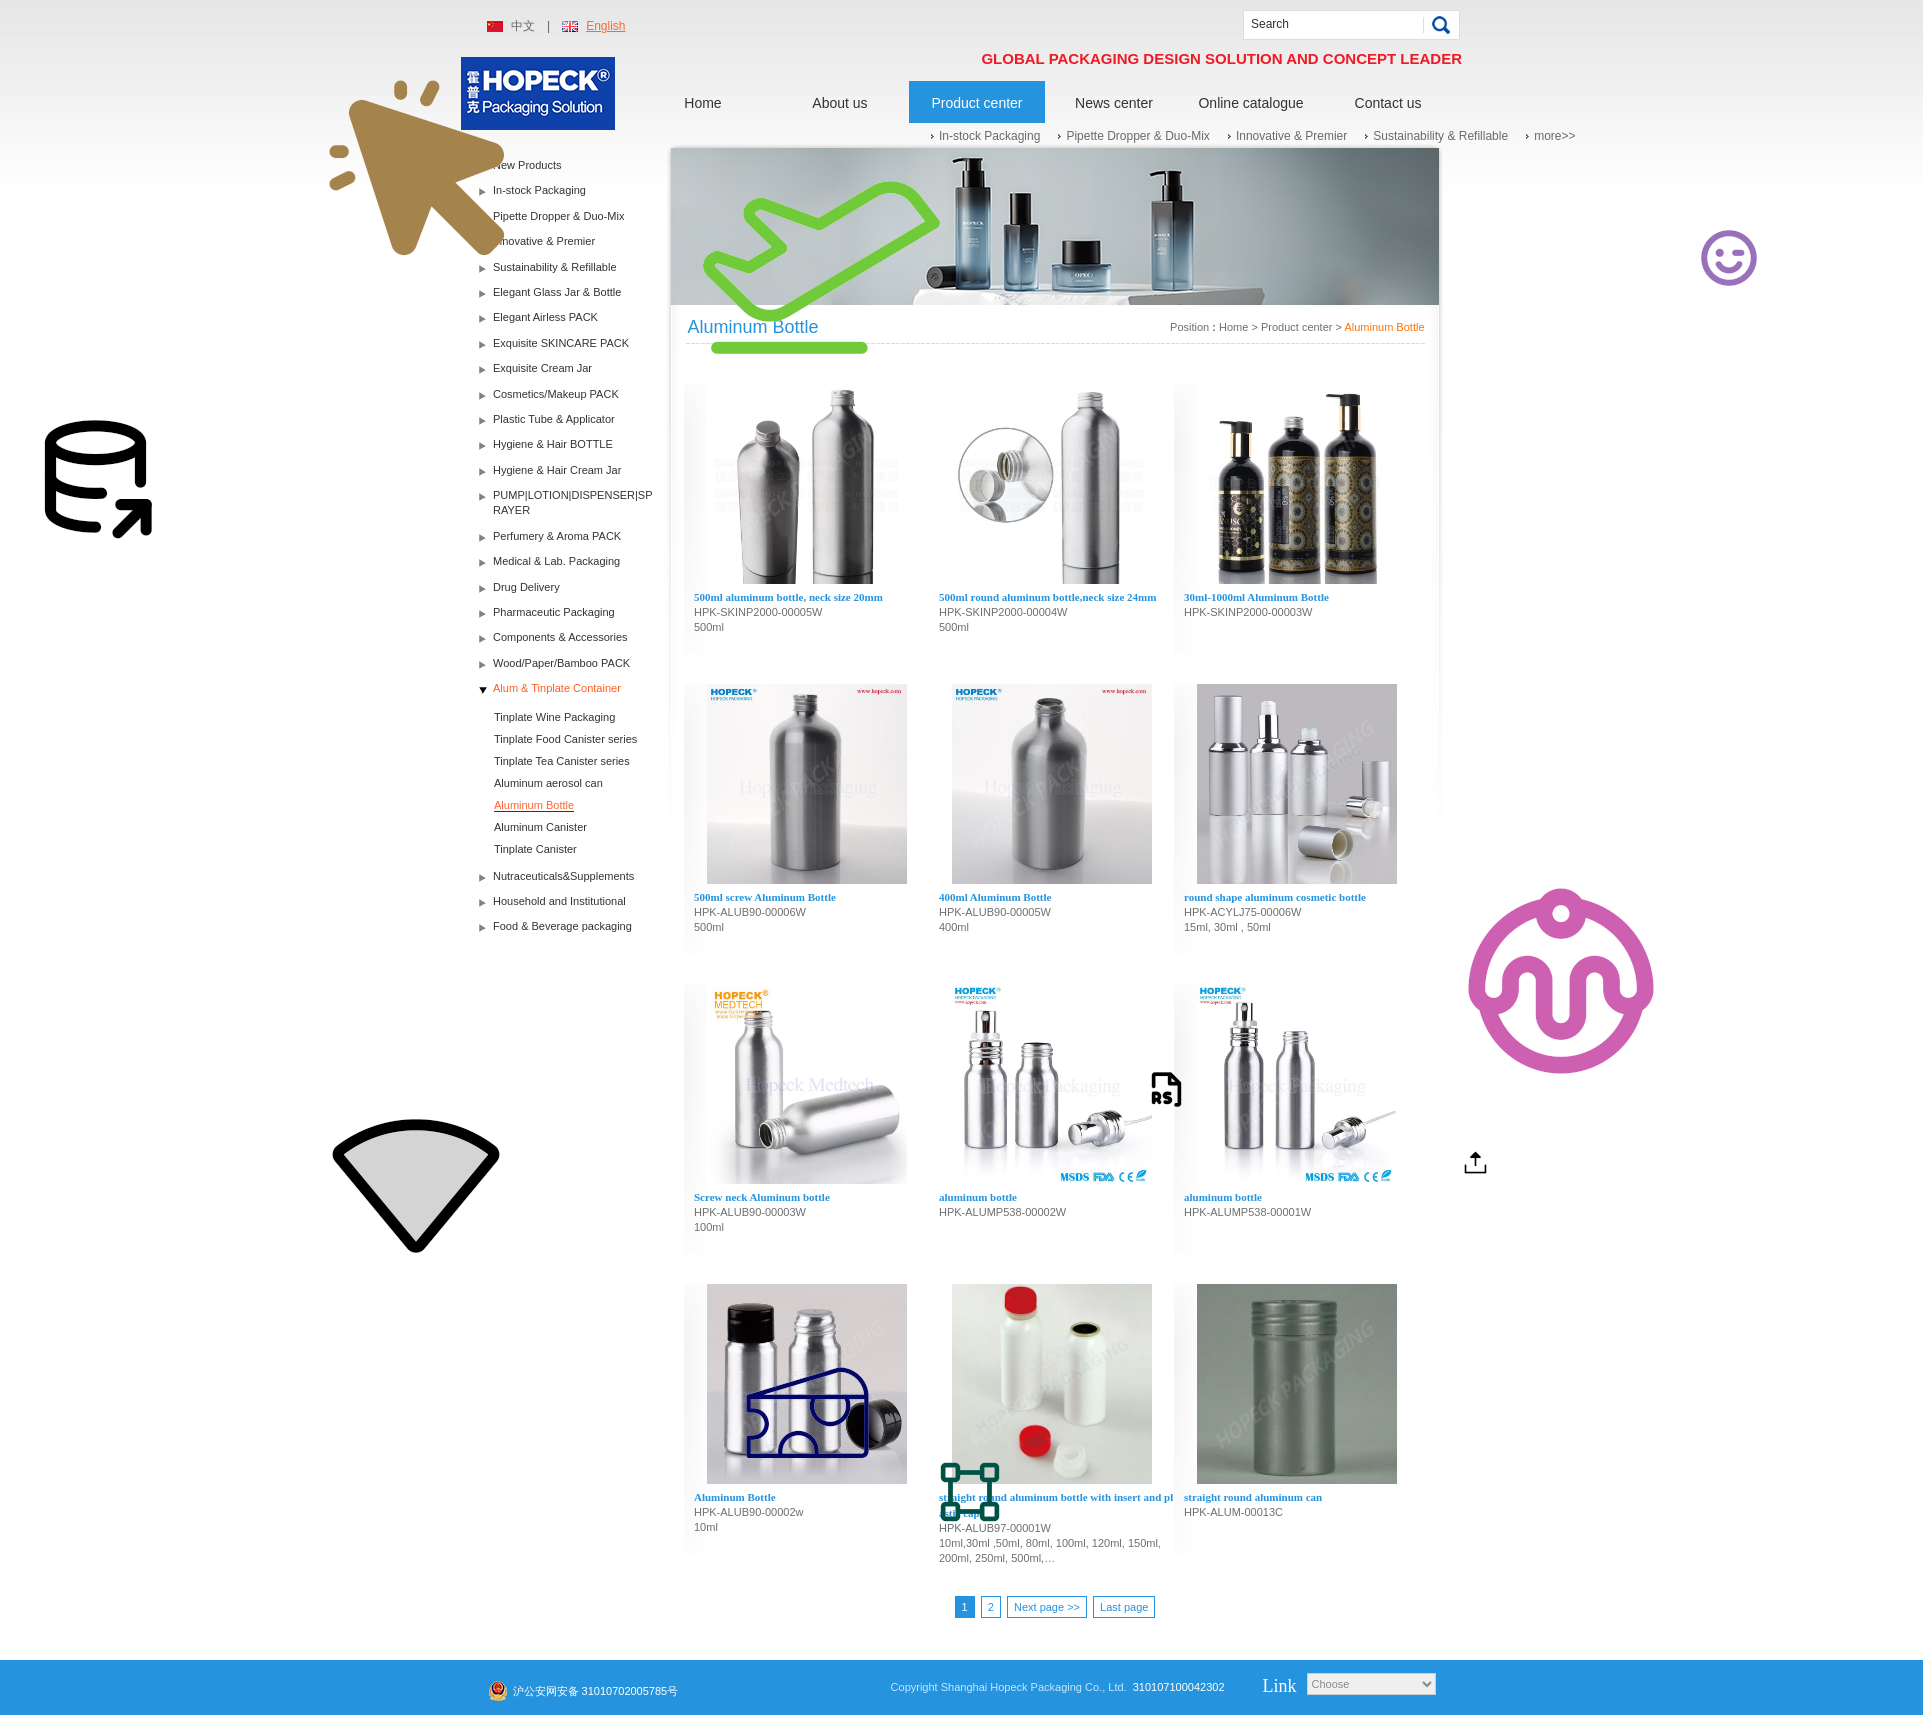 This screenshot has width=1923, height=1715. I want to click on view dessert menu options, so click(1561, 981).